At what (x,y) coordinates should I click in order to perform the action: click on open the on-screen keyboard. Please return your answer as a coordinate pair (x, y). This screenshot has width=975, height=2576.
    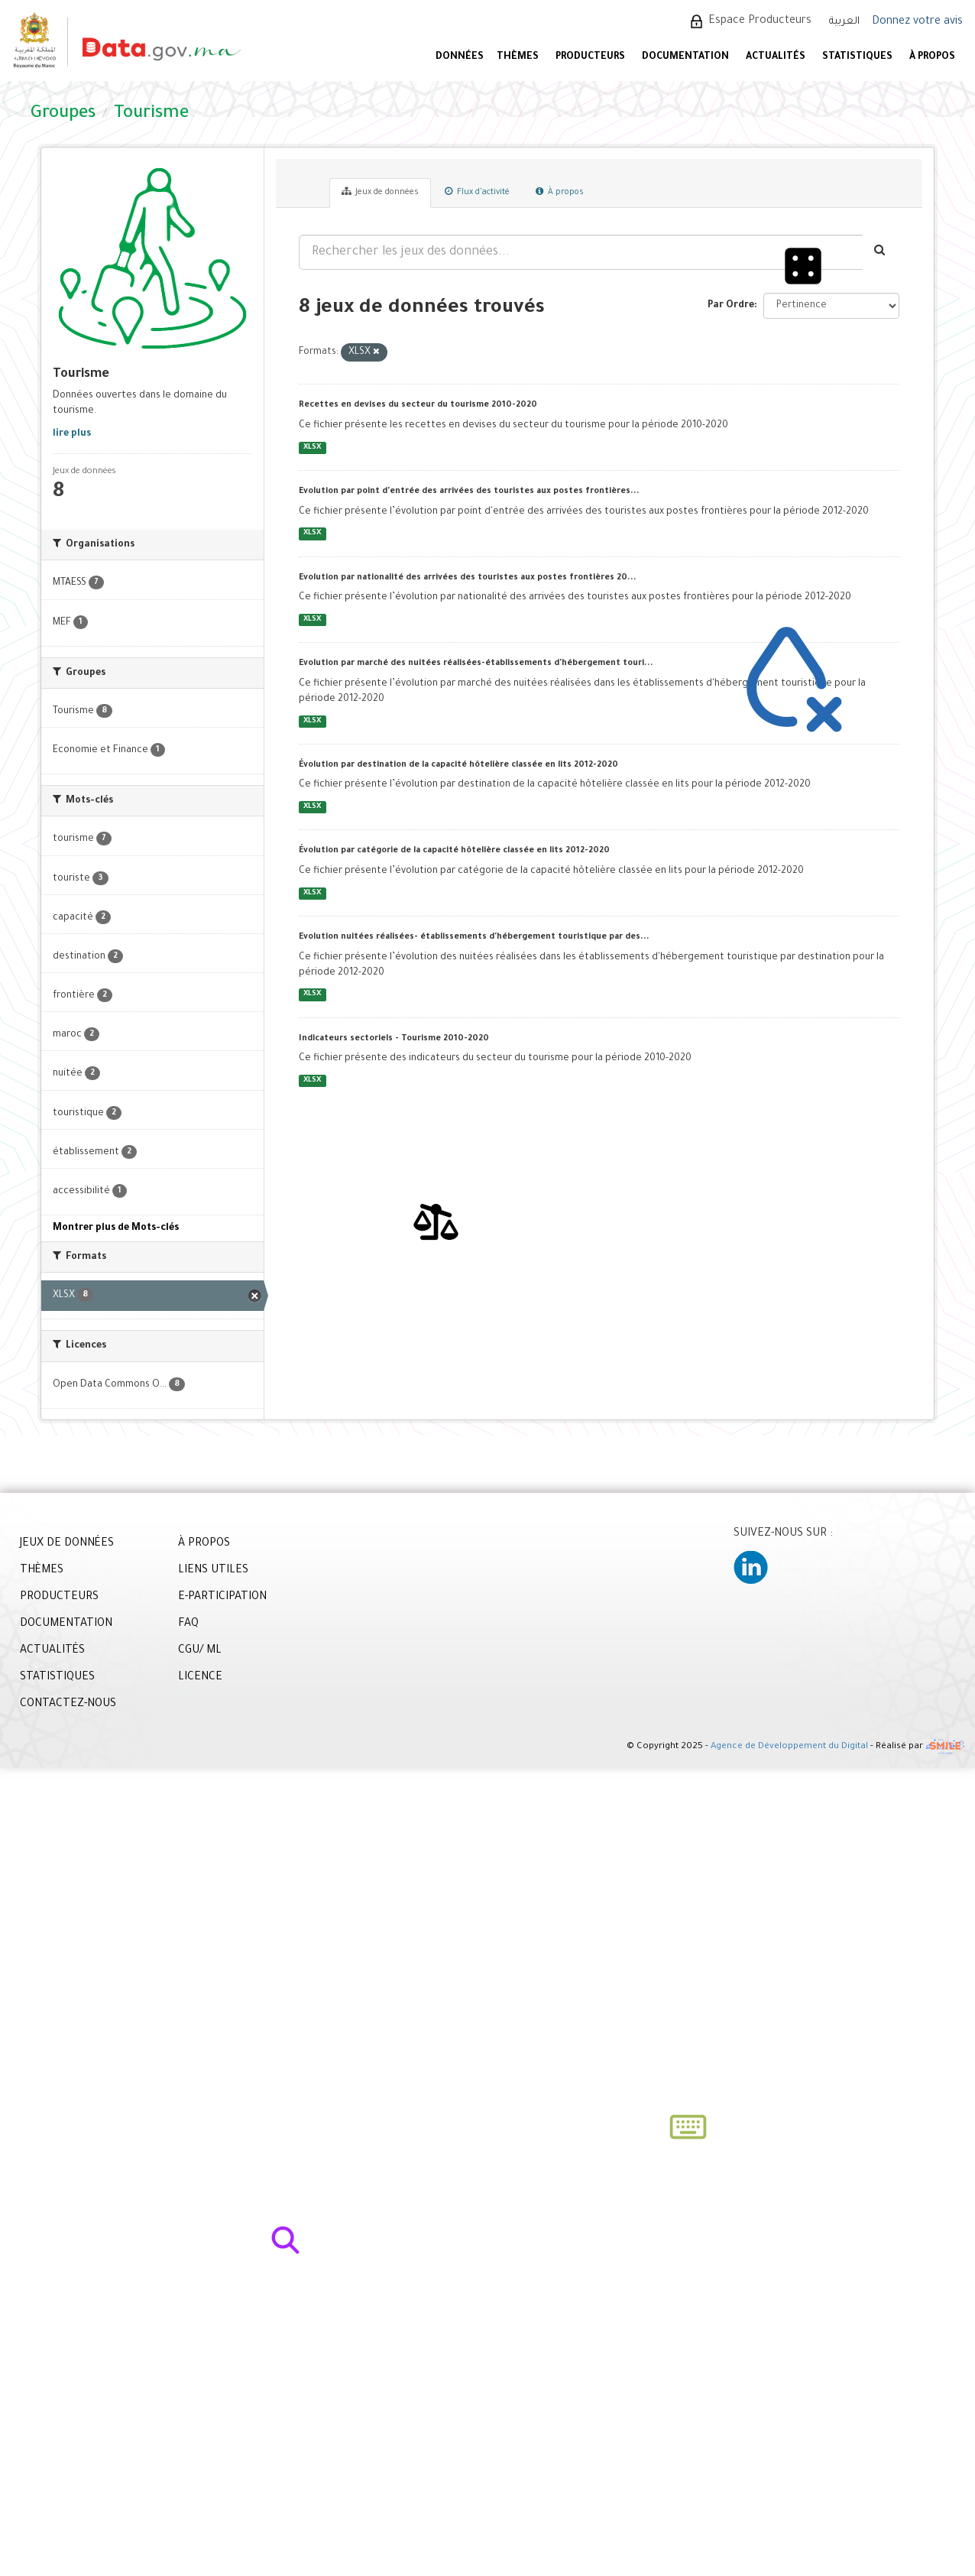
    Looking at the image, I should click on (688, 2127).